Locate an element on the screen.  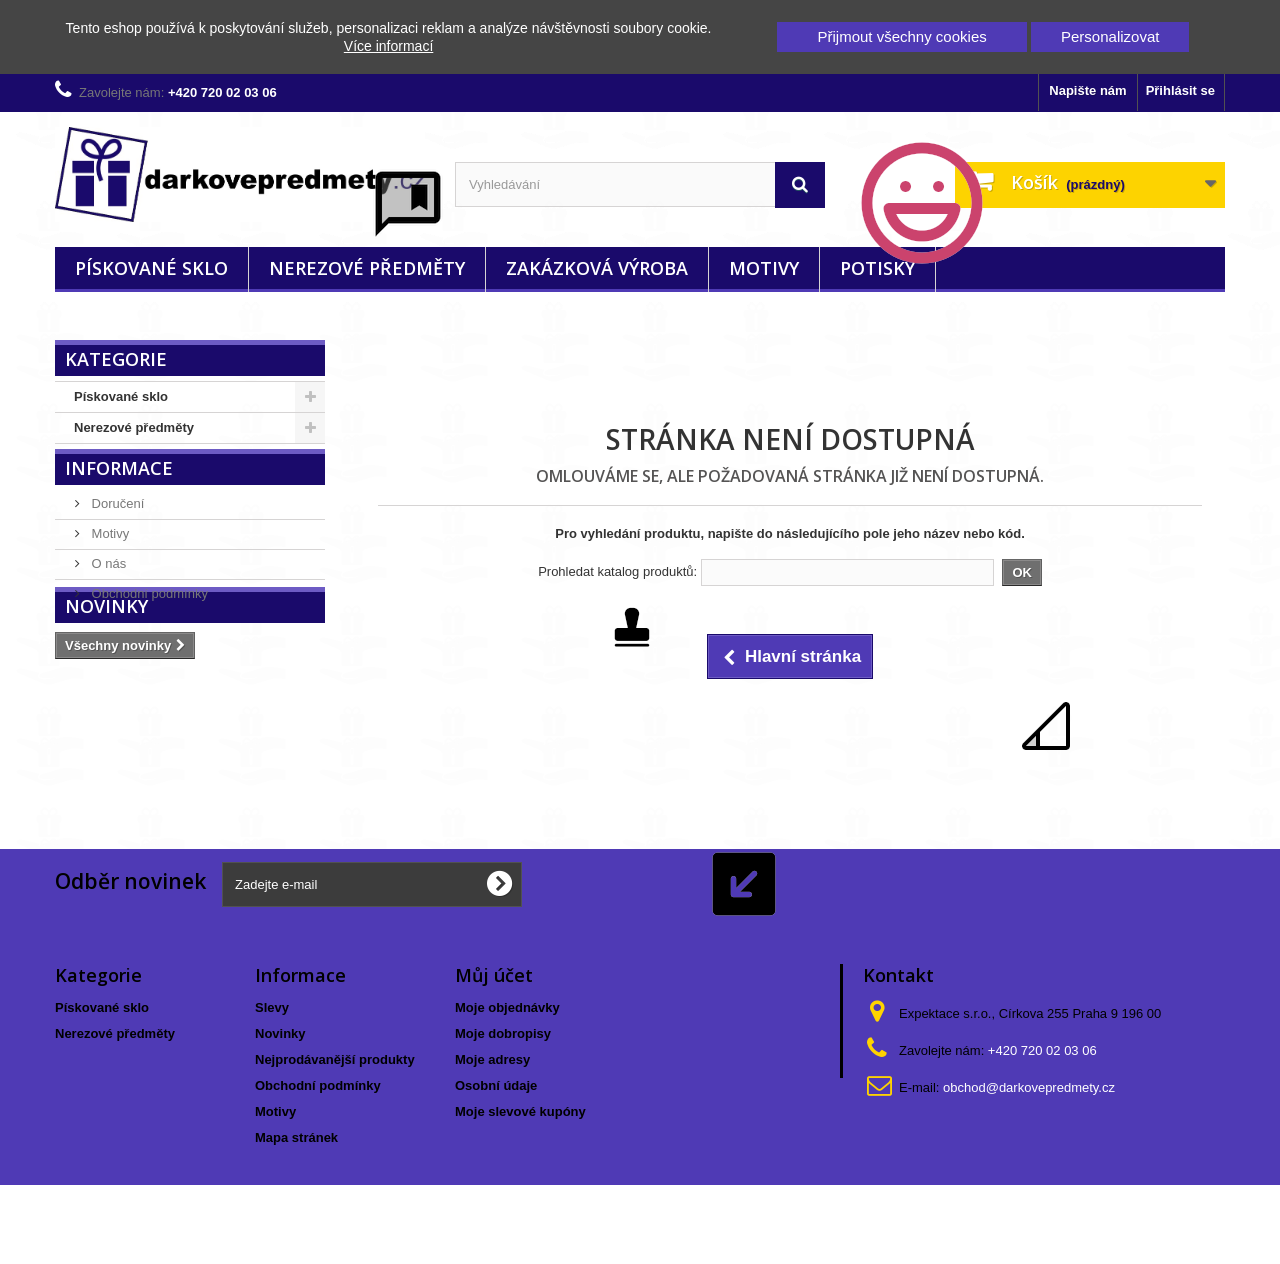
move content to bottom-left corner is located at coordinates (744, 884).